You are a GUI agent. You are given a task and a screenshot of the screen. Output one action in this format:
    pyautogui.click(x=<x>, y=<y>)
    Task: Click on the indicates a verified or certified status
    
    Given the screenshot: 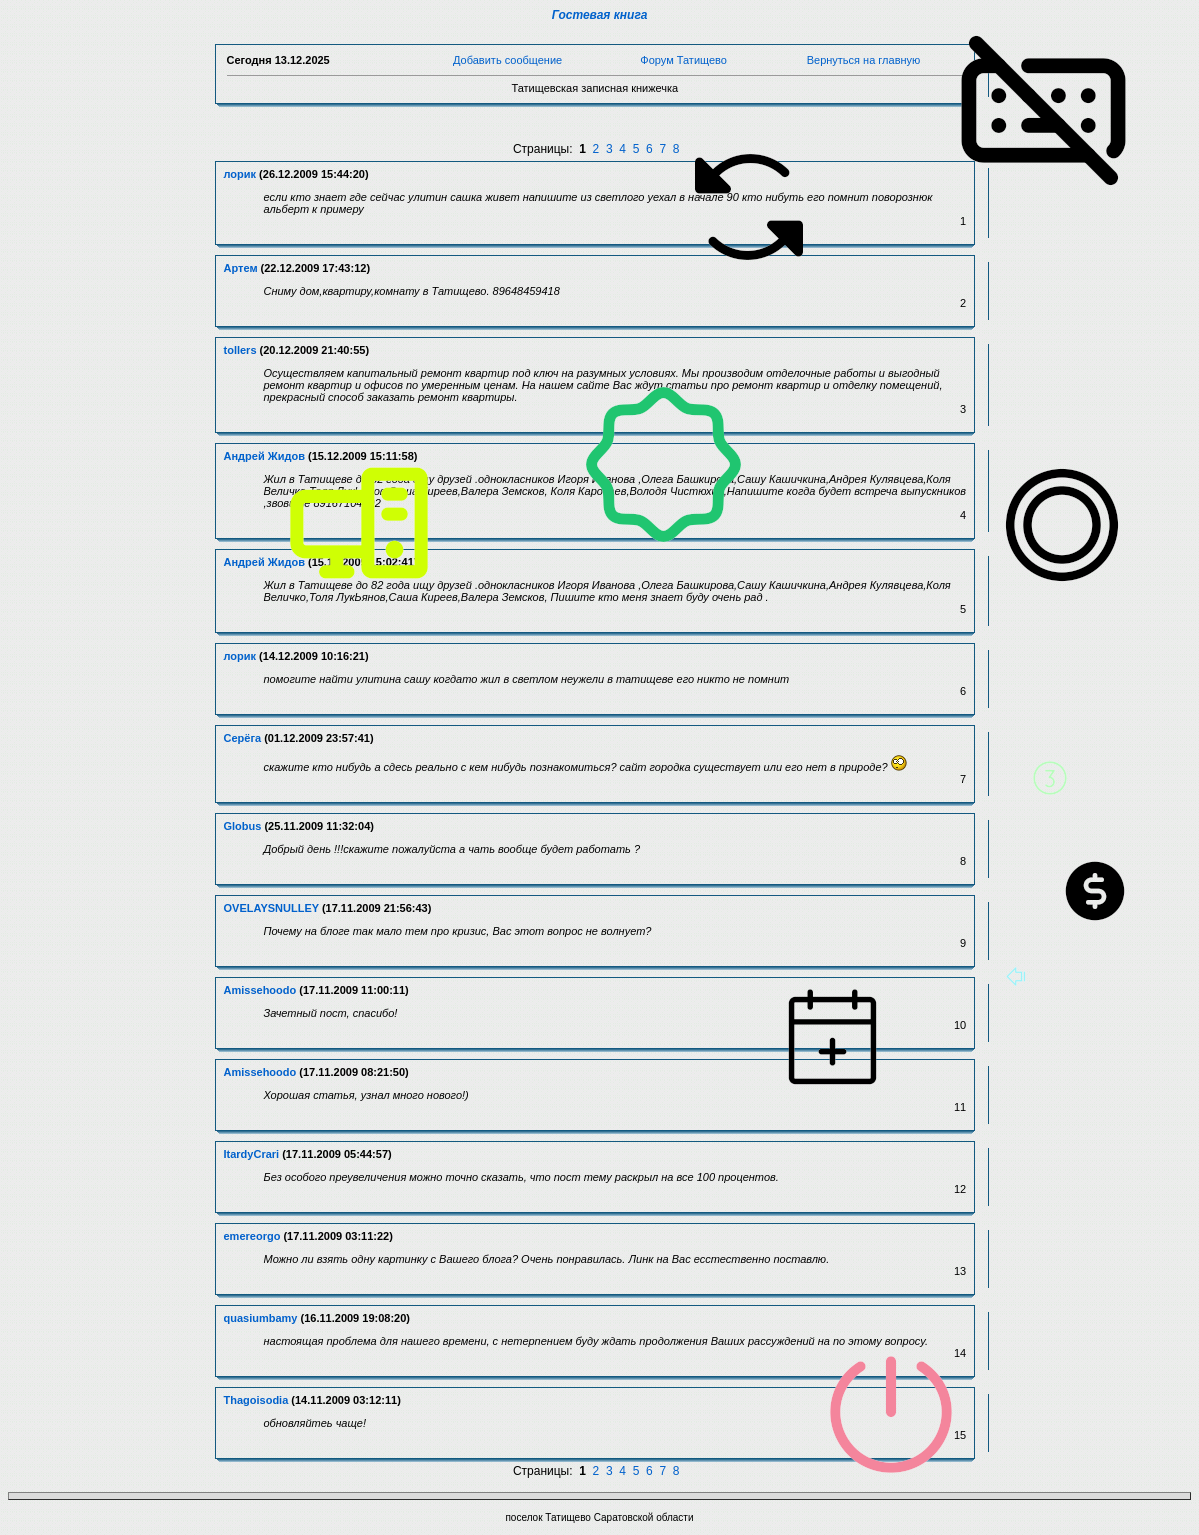 What is the action you would take?
    pyautogui.click(x=663, y=464)
    